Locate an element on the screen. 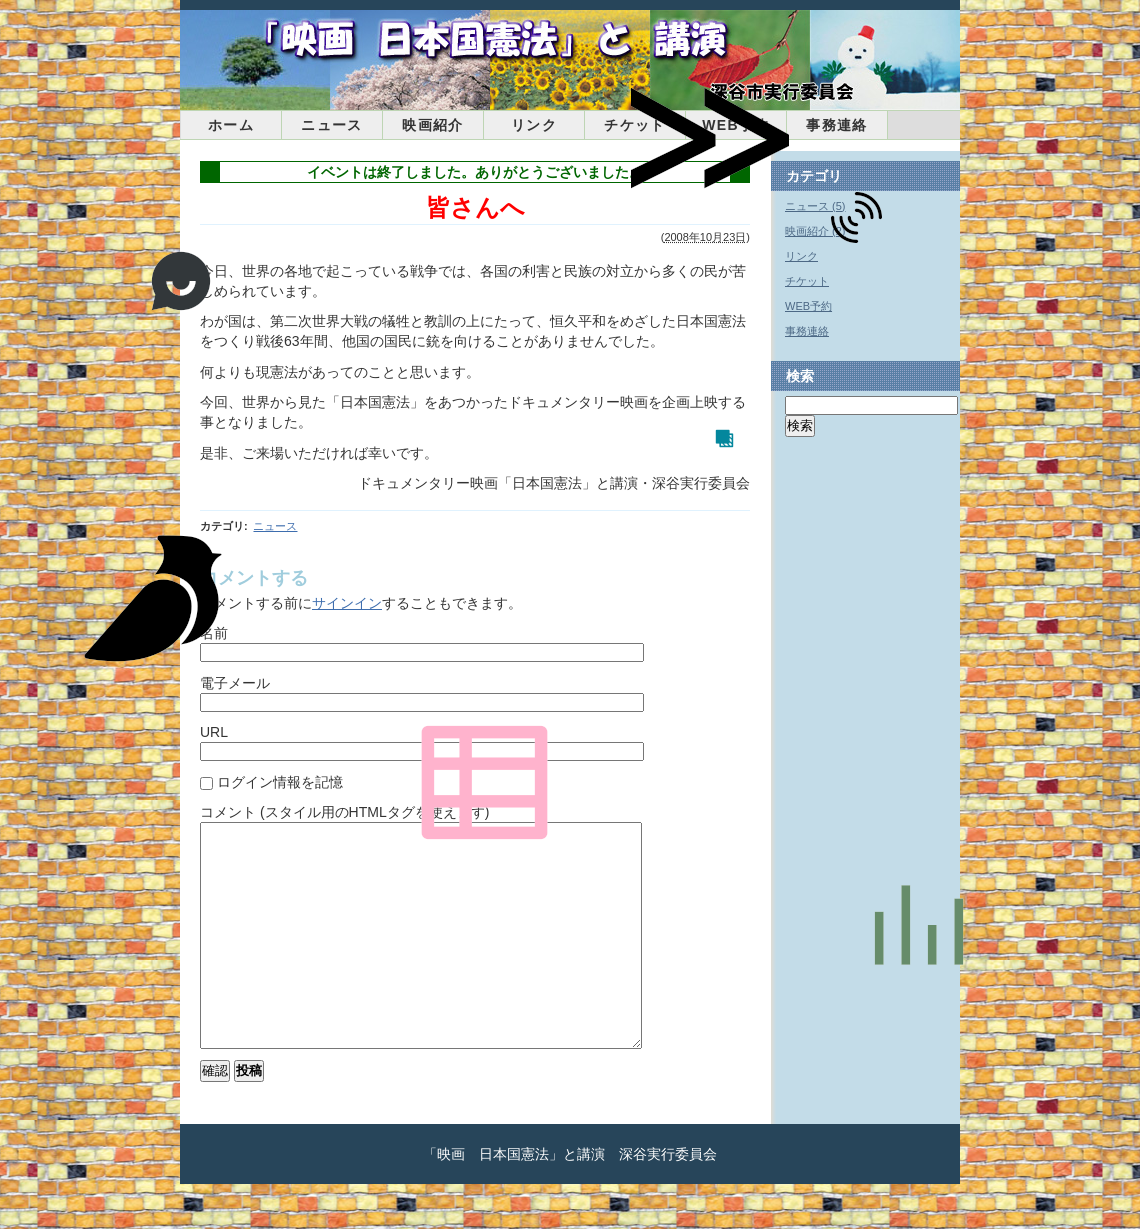  audio equalizer or sound level visualization is located at coordinates (919, 925).